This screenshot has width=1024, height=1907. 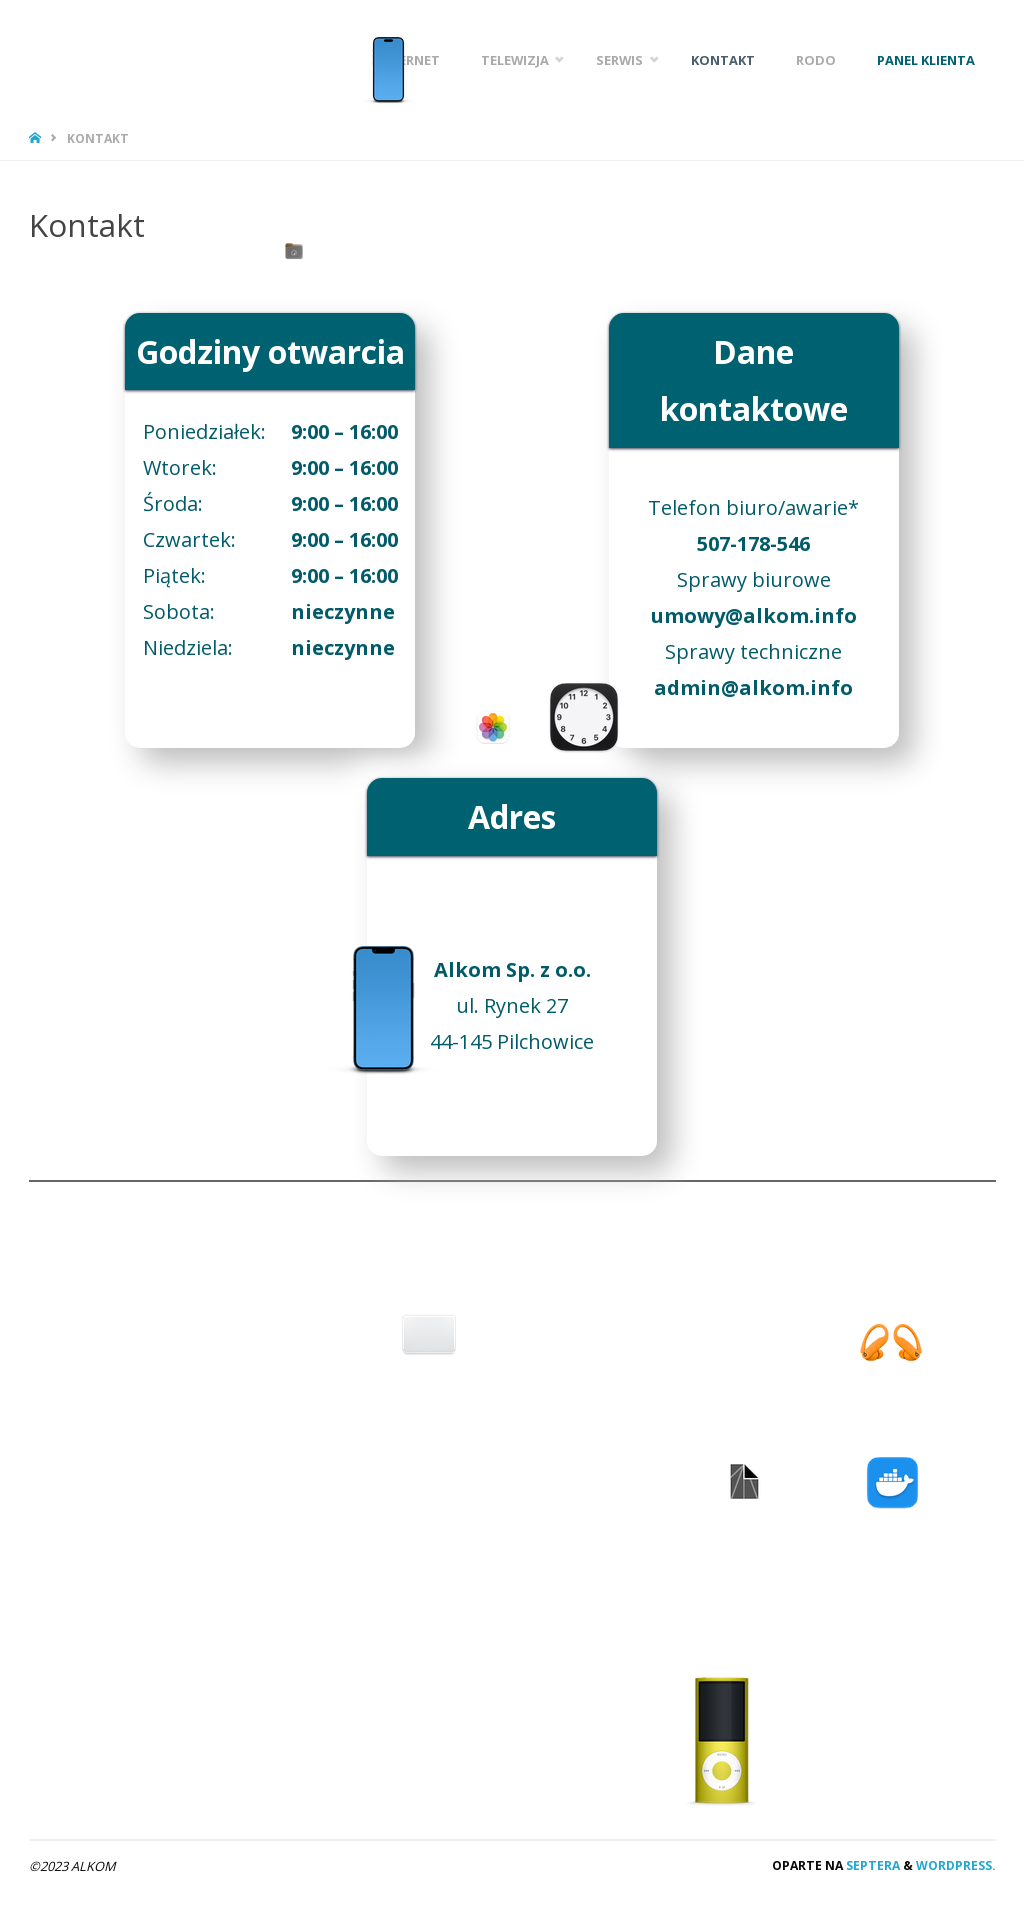 I want to click on magic trackpad connected via bluetooth, so click(x=429, y=1334).